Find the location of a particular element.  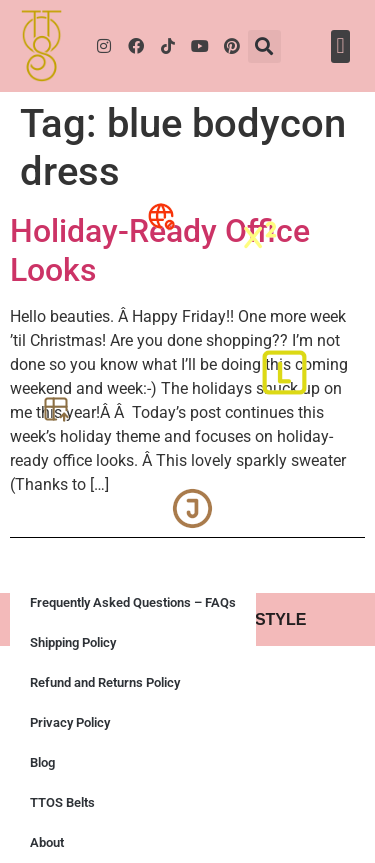

disable internet access is located at coordinates (161, 216).